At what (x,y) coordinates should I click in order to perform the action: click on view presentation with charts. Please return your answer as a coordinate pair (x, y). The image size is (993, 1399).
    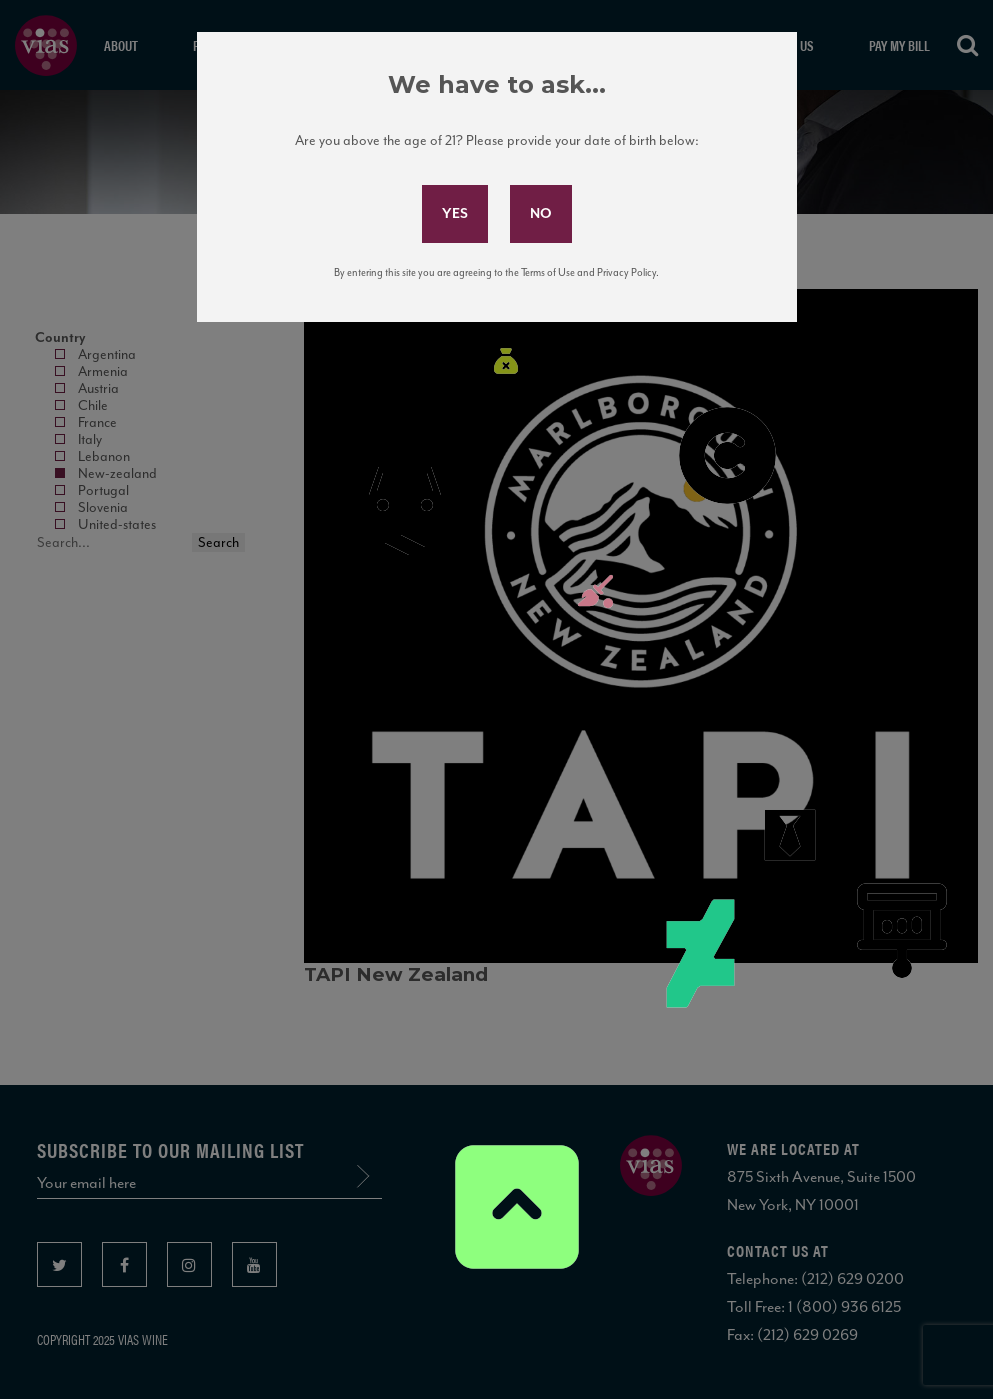
    Looking at the image, I should click on (902, 925).